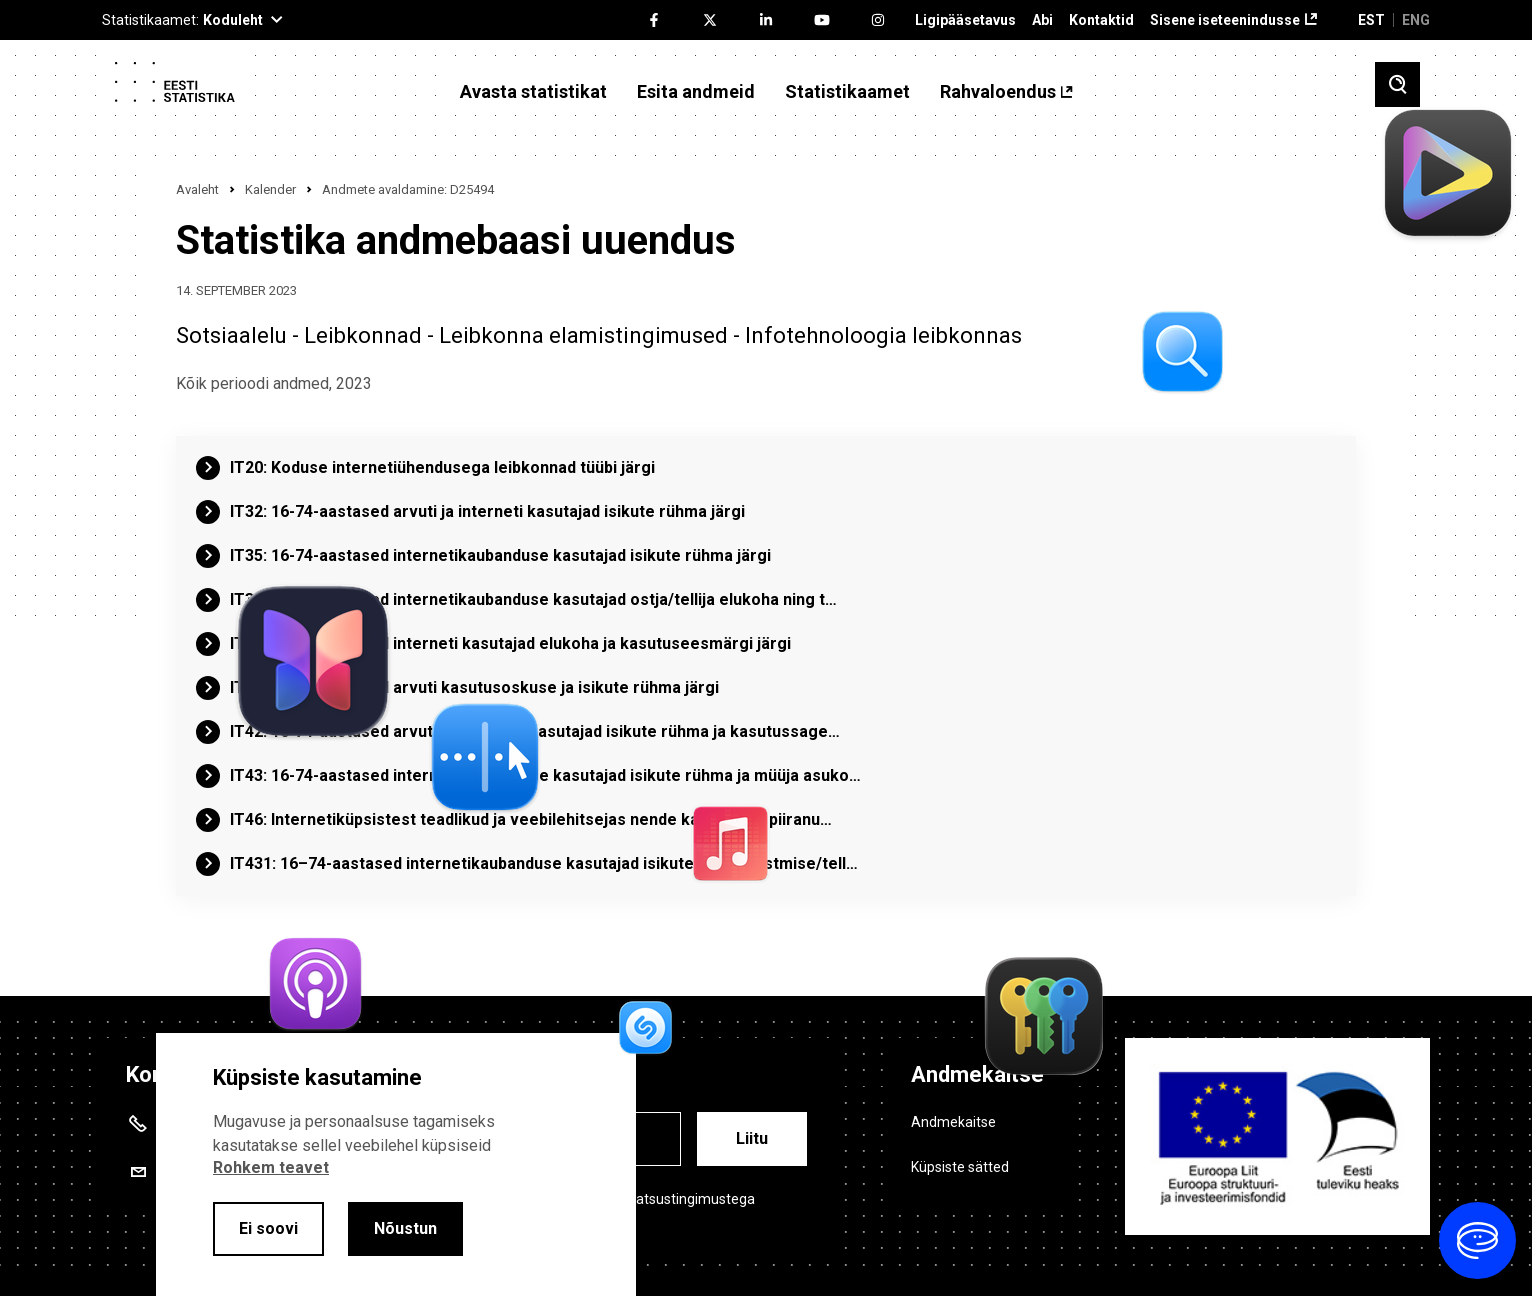 The width and height of the screenshot is (1532, 1296). What do you see at coordinates (1182, 351) in the screenshot?
I see `open Spotlight search` at bounding box center [1182, 351].